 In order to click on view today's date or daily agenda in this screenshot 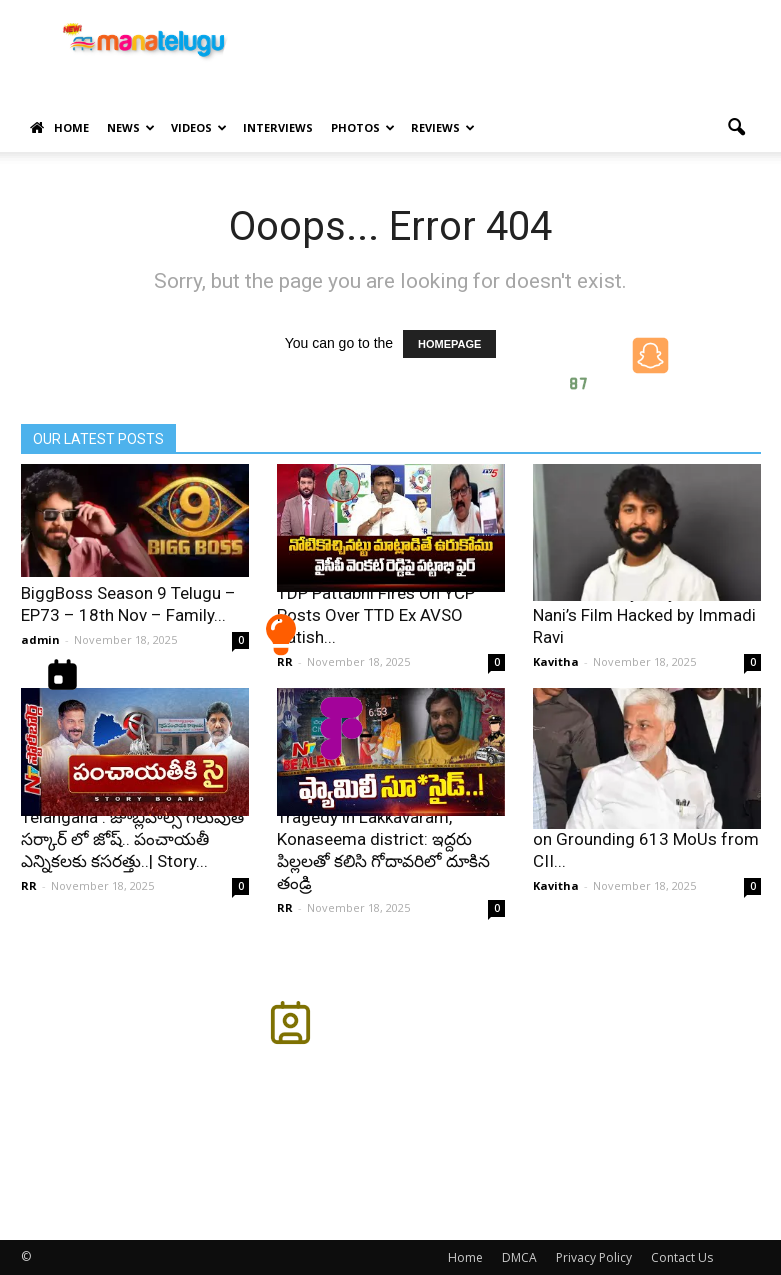, I will do `click(62, 675)`.